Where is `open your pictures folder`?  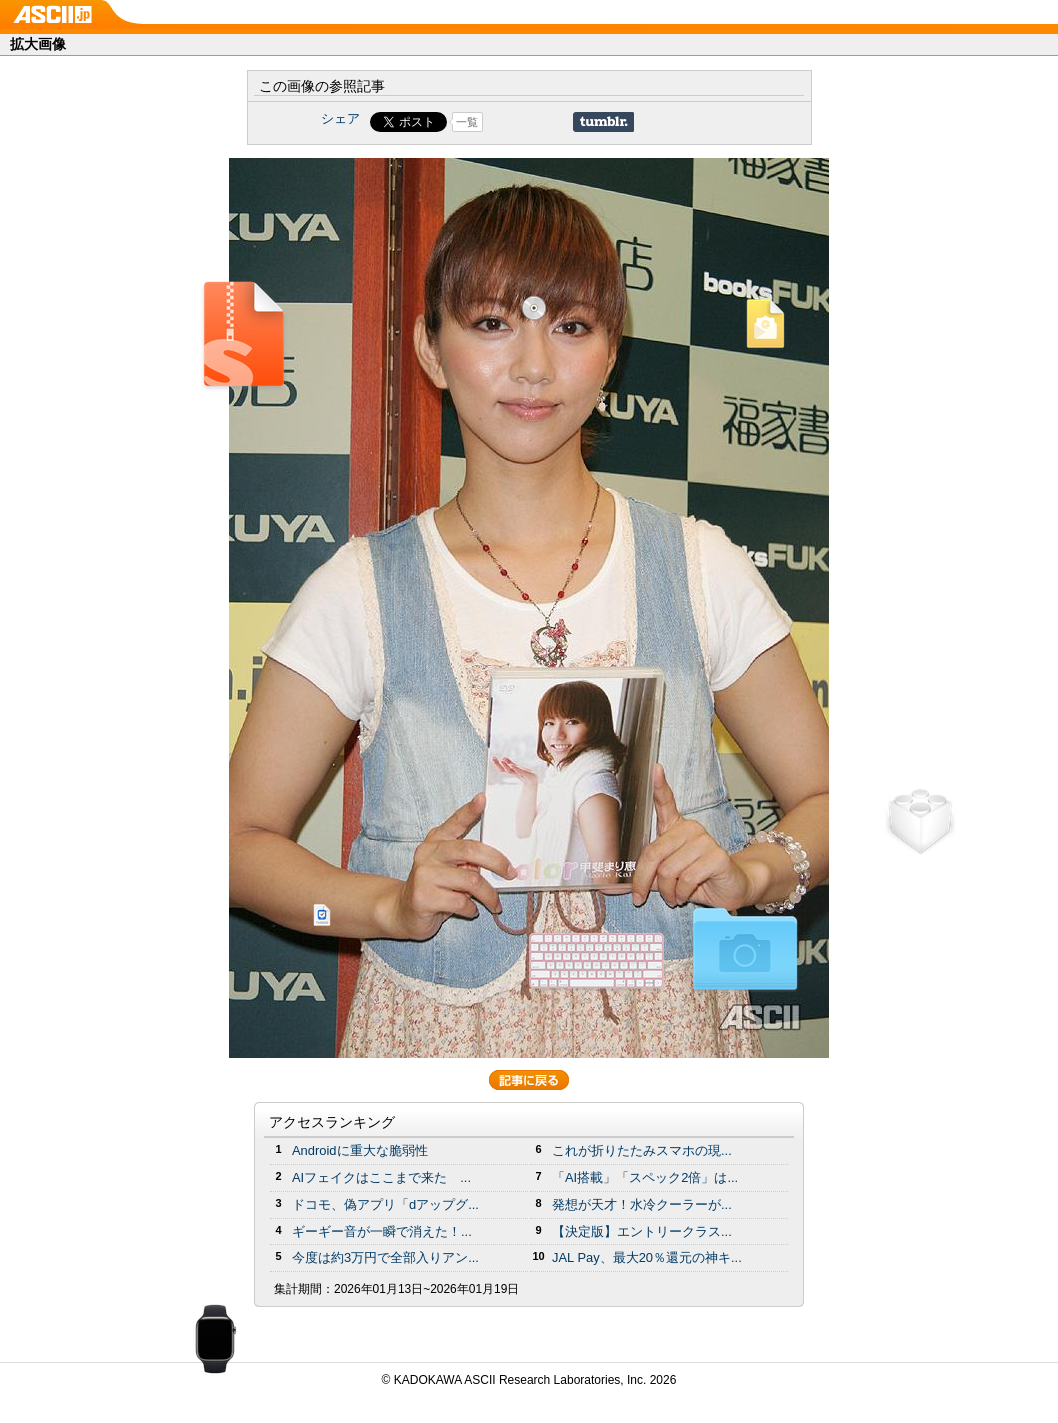 open your pictures folder is located at coordinates (745, 949).